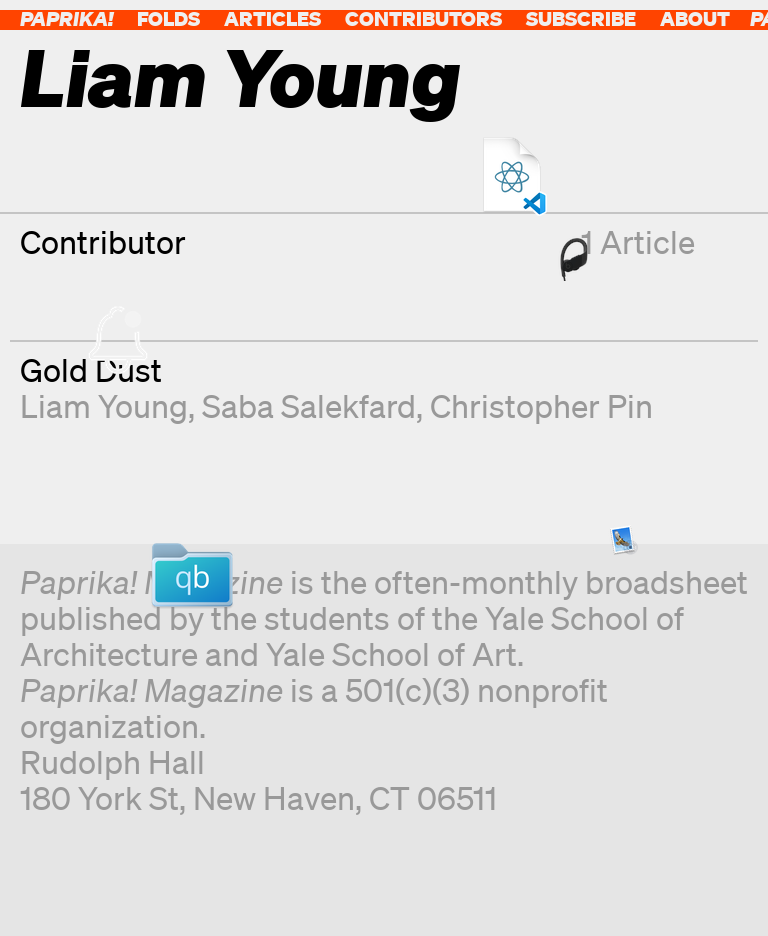 The image size is (768, 936). Describe the element at coordinates (574, 258) in the screenshot. I see `beats powerbeats wireless earphone device` at that location.